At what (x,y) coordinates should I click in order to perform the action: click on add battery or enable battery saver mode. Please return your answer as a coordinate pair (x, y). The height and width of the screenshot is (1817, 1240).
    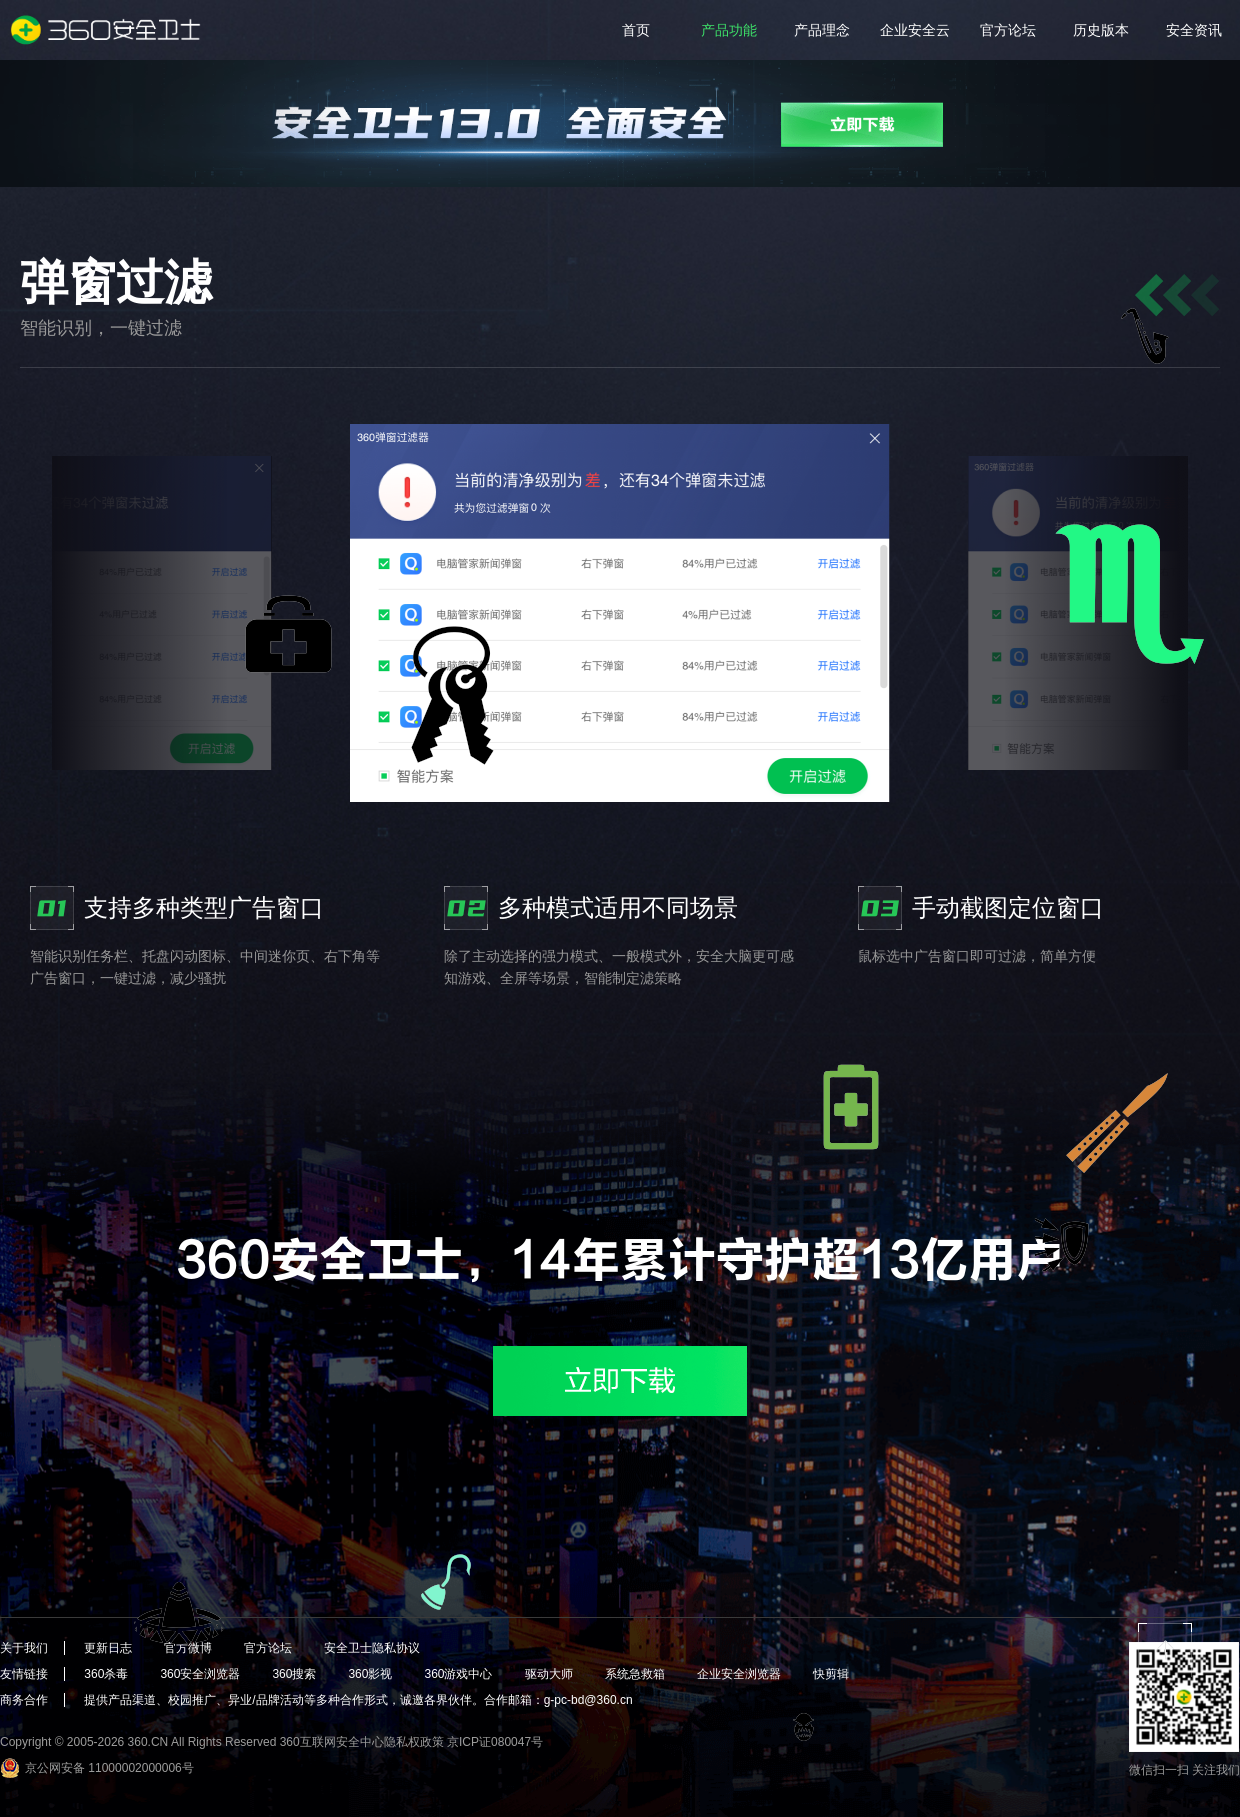
    Looking at the image, I should click on (851, 1107).